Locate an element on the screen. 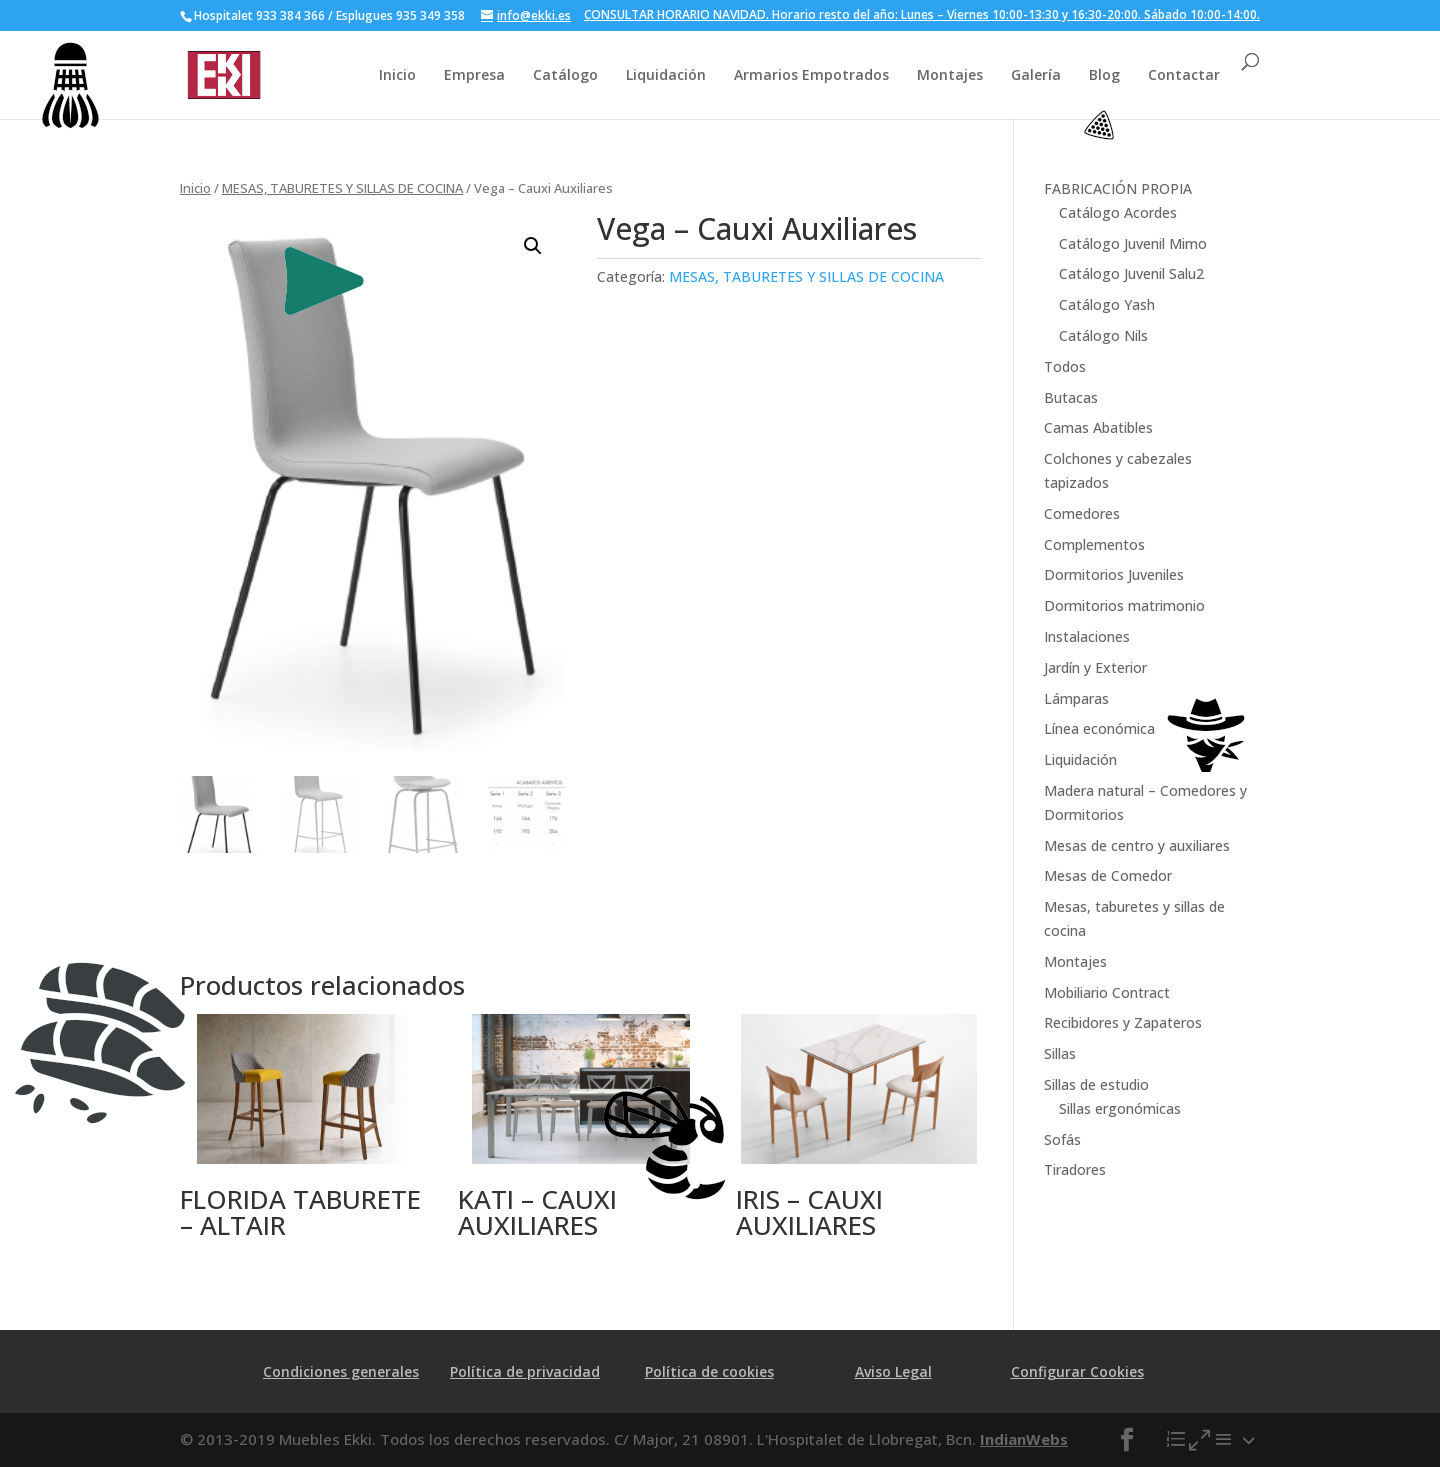 This screenshot has height=1467, width=1440. indicates outlaw or bandit character type is located at coordinates (1206, 734).